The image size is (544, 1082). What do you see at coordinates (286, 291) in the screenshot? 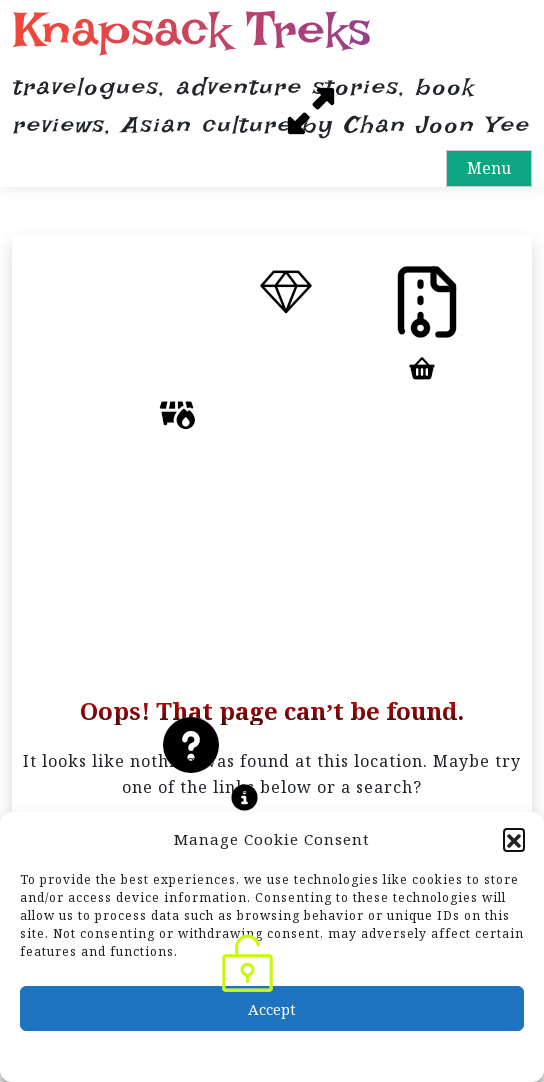
I see `open Sketch design application` at bounding box center [286, 291].